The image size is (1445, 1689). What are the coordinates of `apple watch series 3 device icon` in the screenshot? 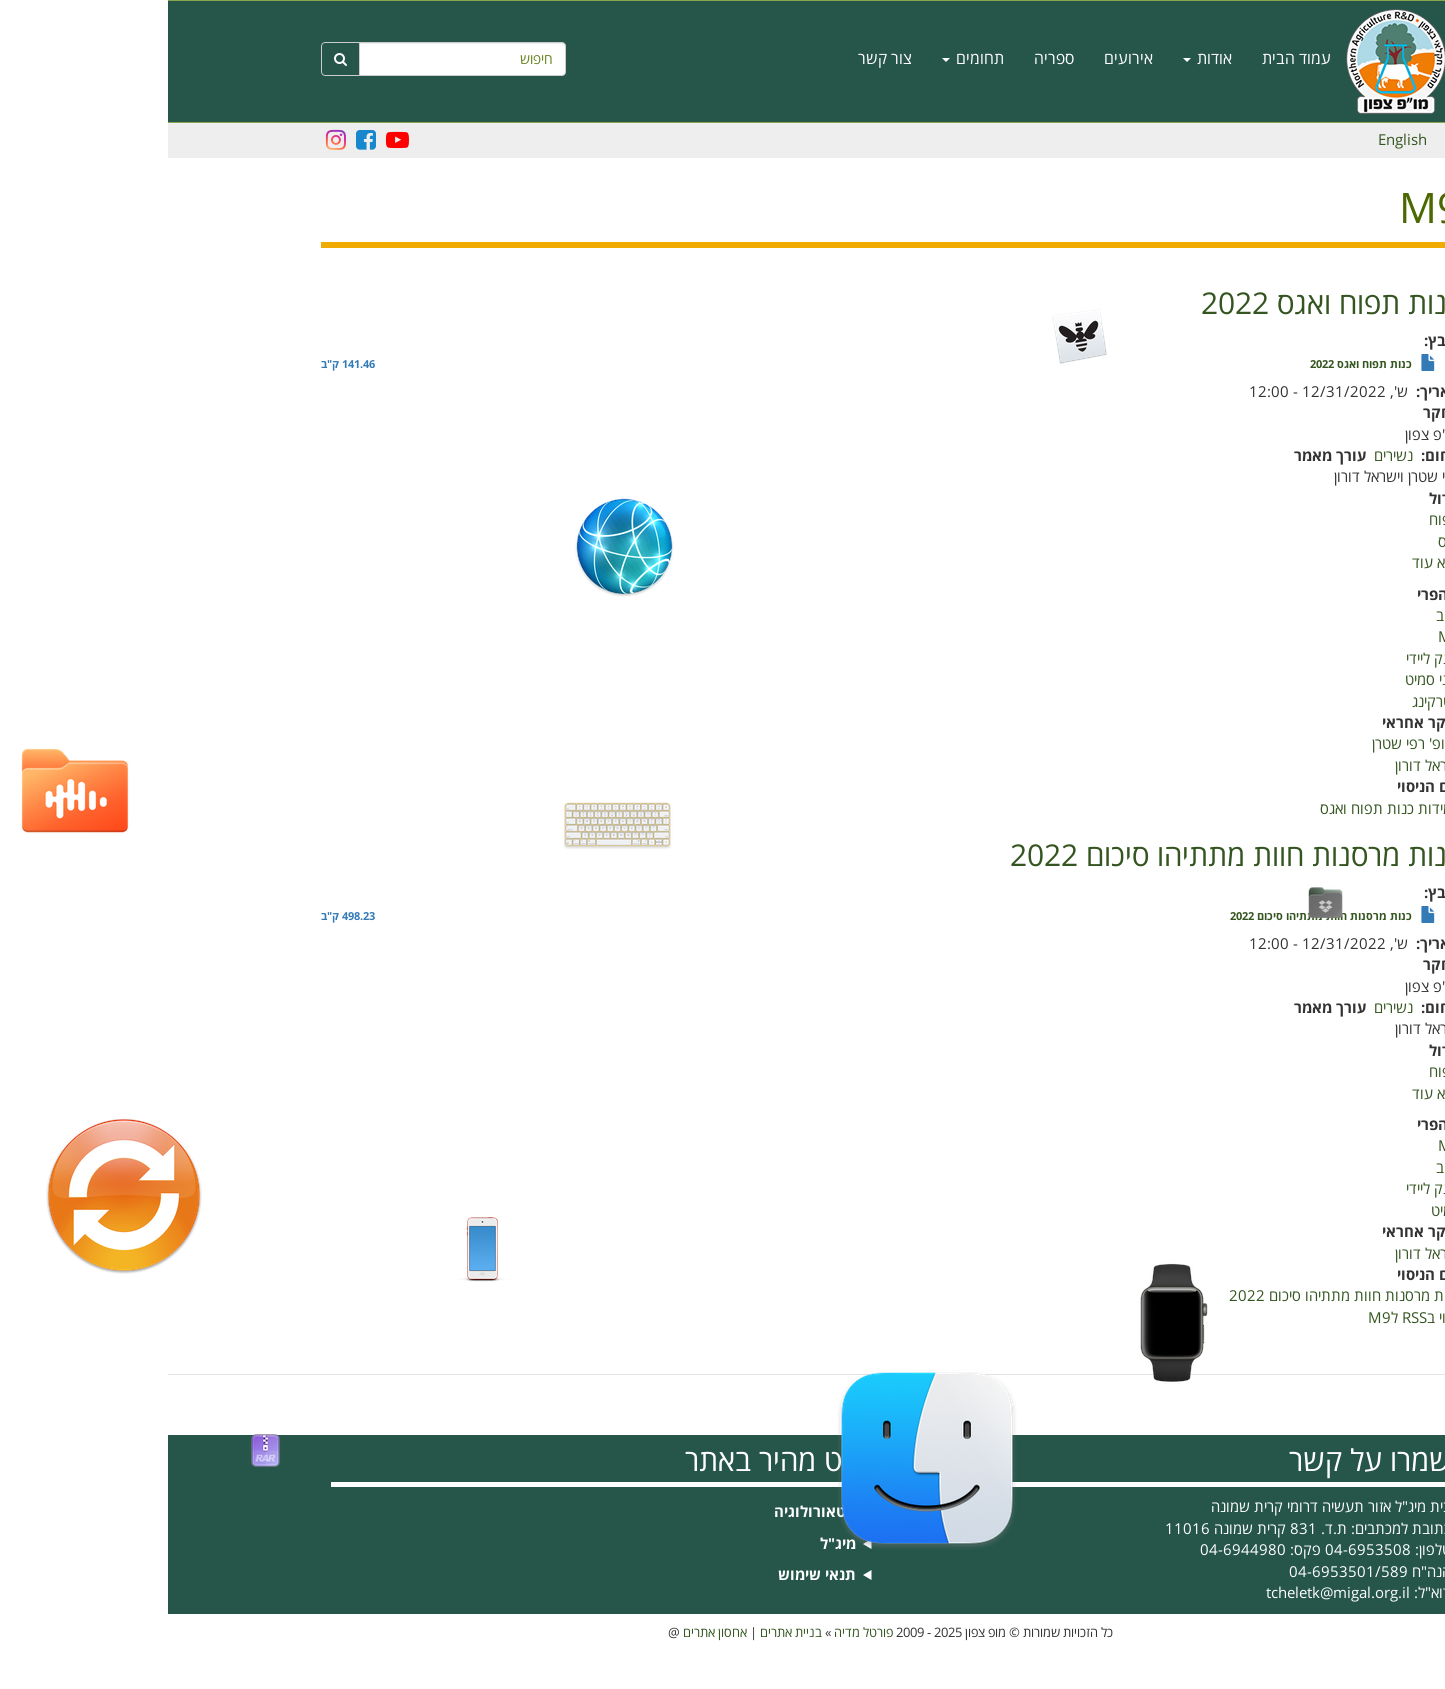 It's located at (1172, 1323).